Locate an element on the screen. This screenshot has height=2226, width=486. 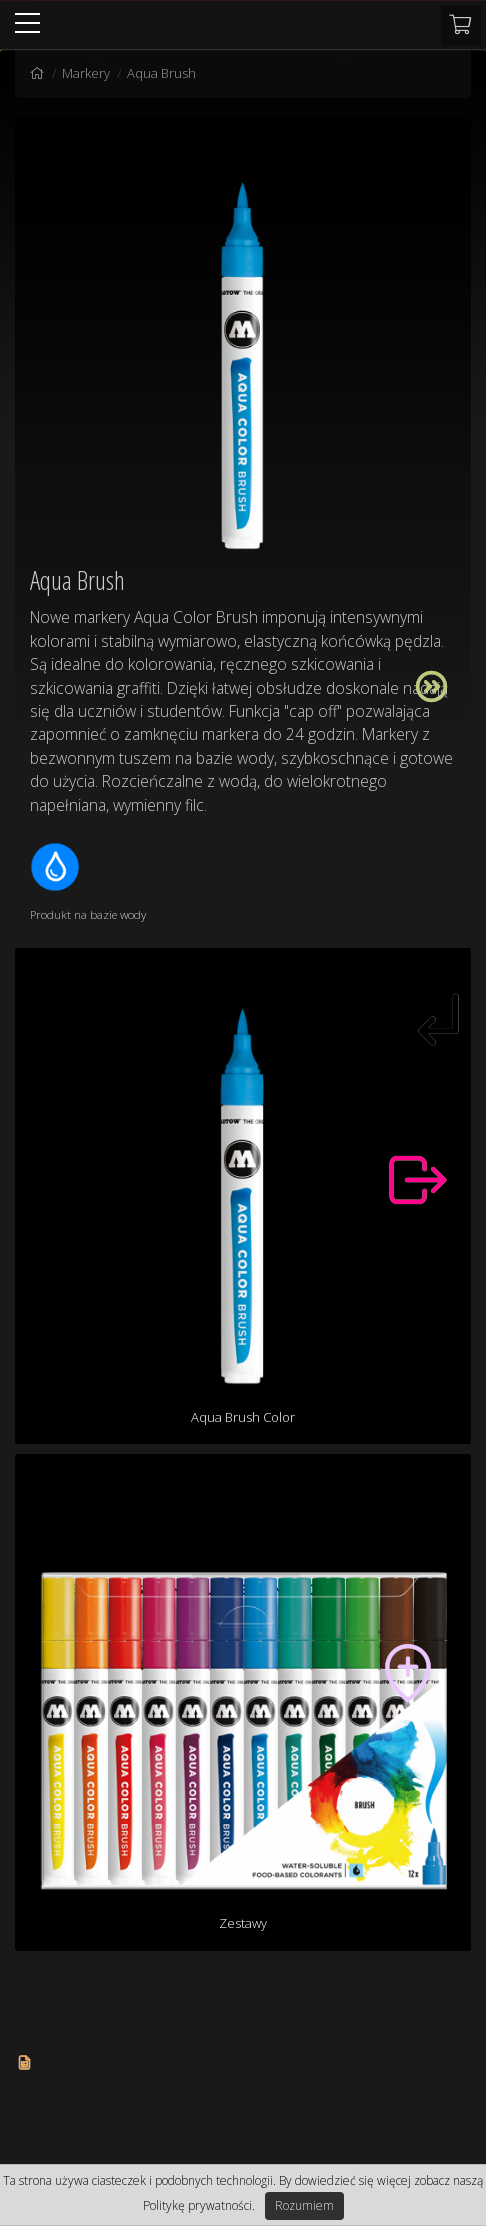
skip forward or advance quickly is located at coordinates (431, 686).